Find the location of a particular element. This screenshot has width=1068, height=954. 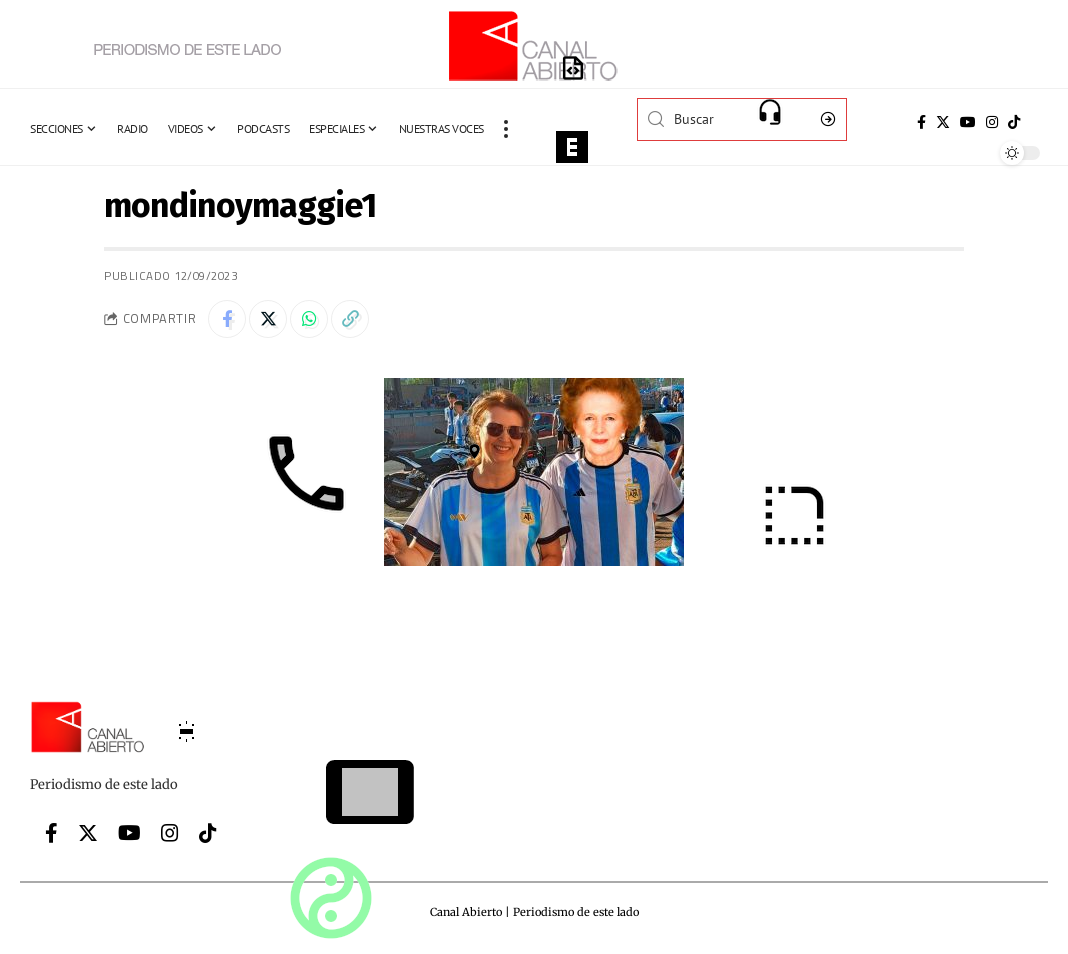

switch to tablet view or layout is located at coordinates (370, 792).